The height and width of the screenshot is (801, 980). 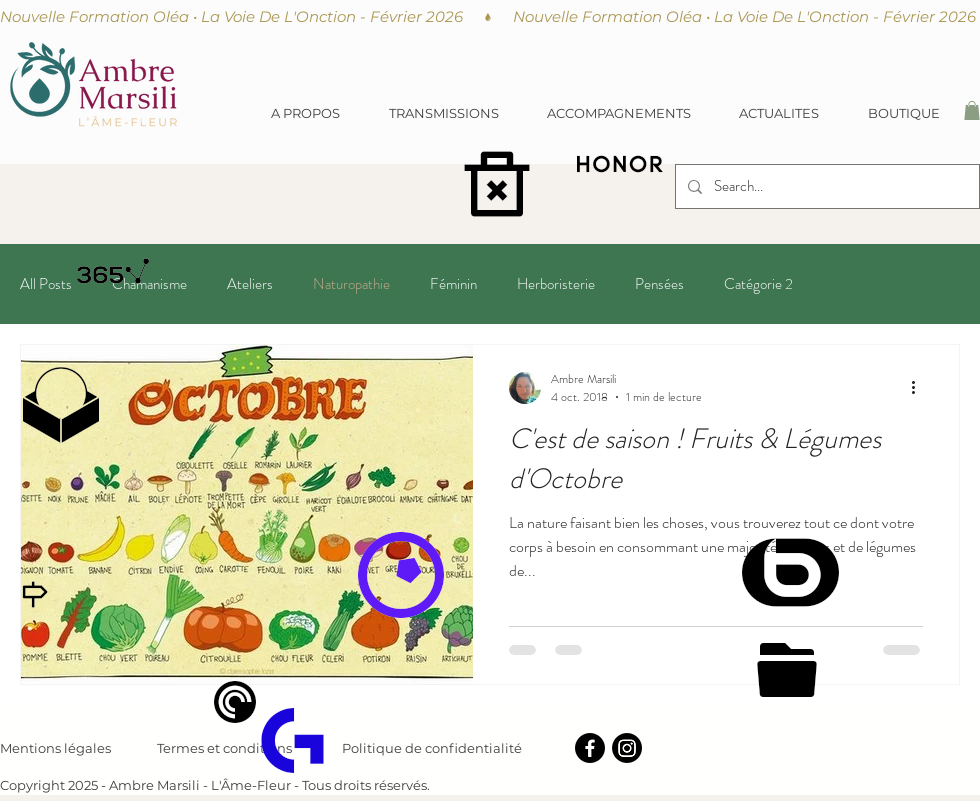 What do you see at coordinates (61, 405) in the screenshot?
I see `open Roundcube webmail client` at bounding box center [61, 405].